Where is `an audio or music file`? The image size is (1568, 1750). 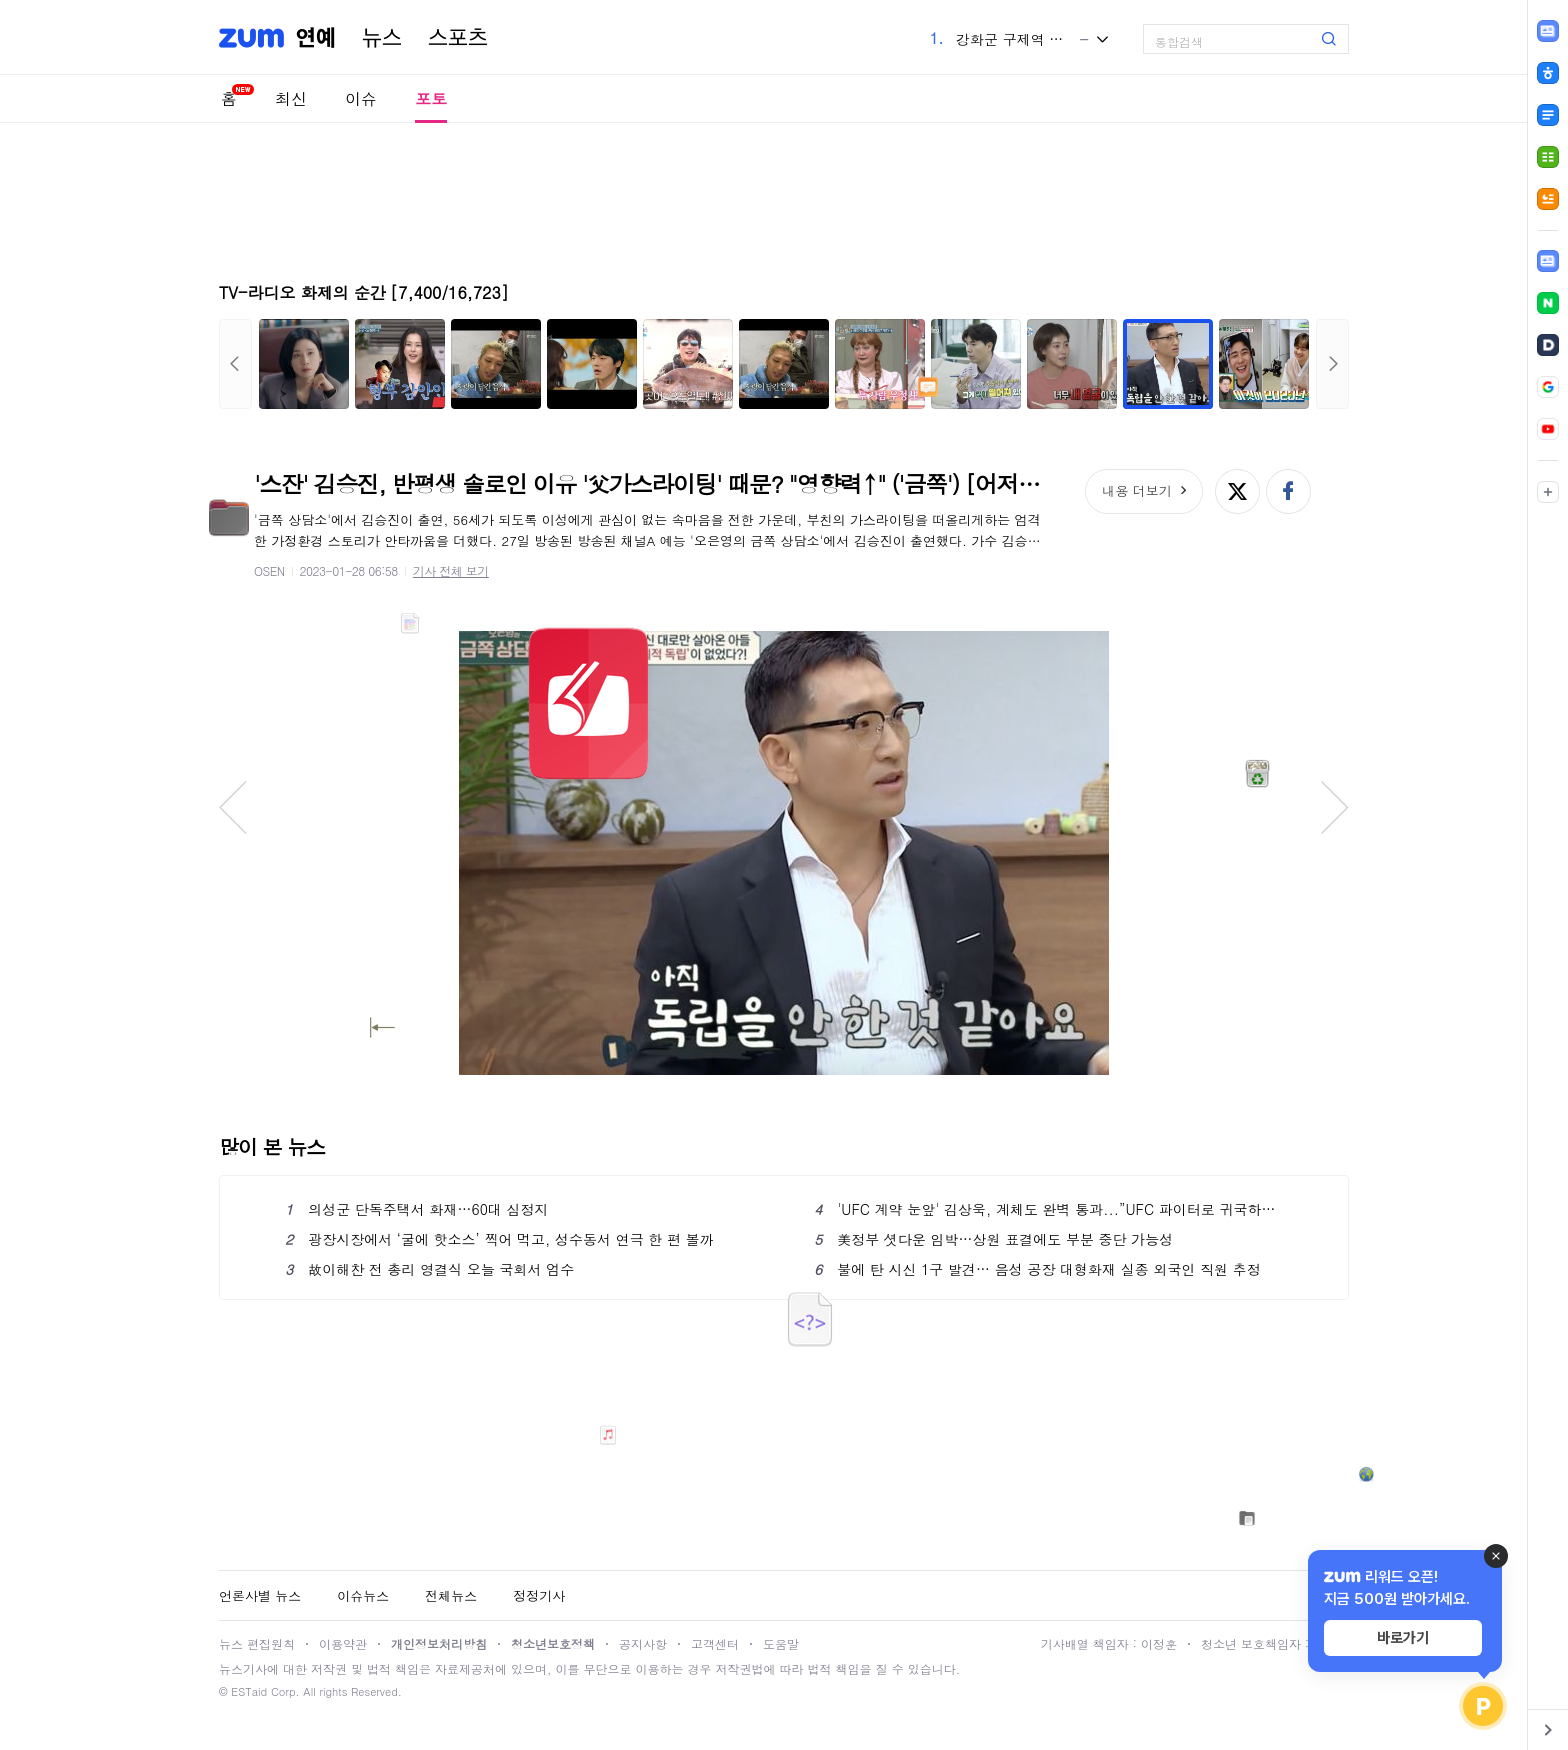
an audio or music file is located at coordinates (608, 1435).